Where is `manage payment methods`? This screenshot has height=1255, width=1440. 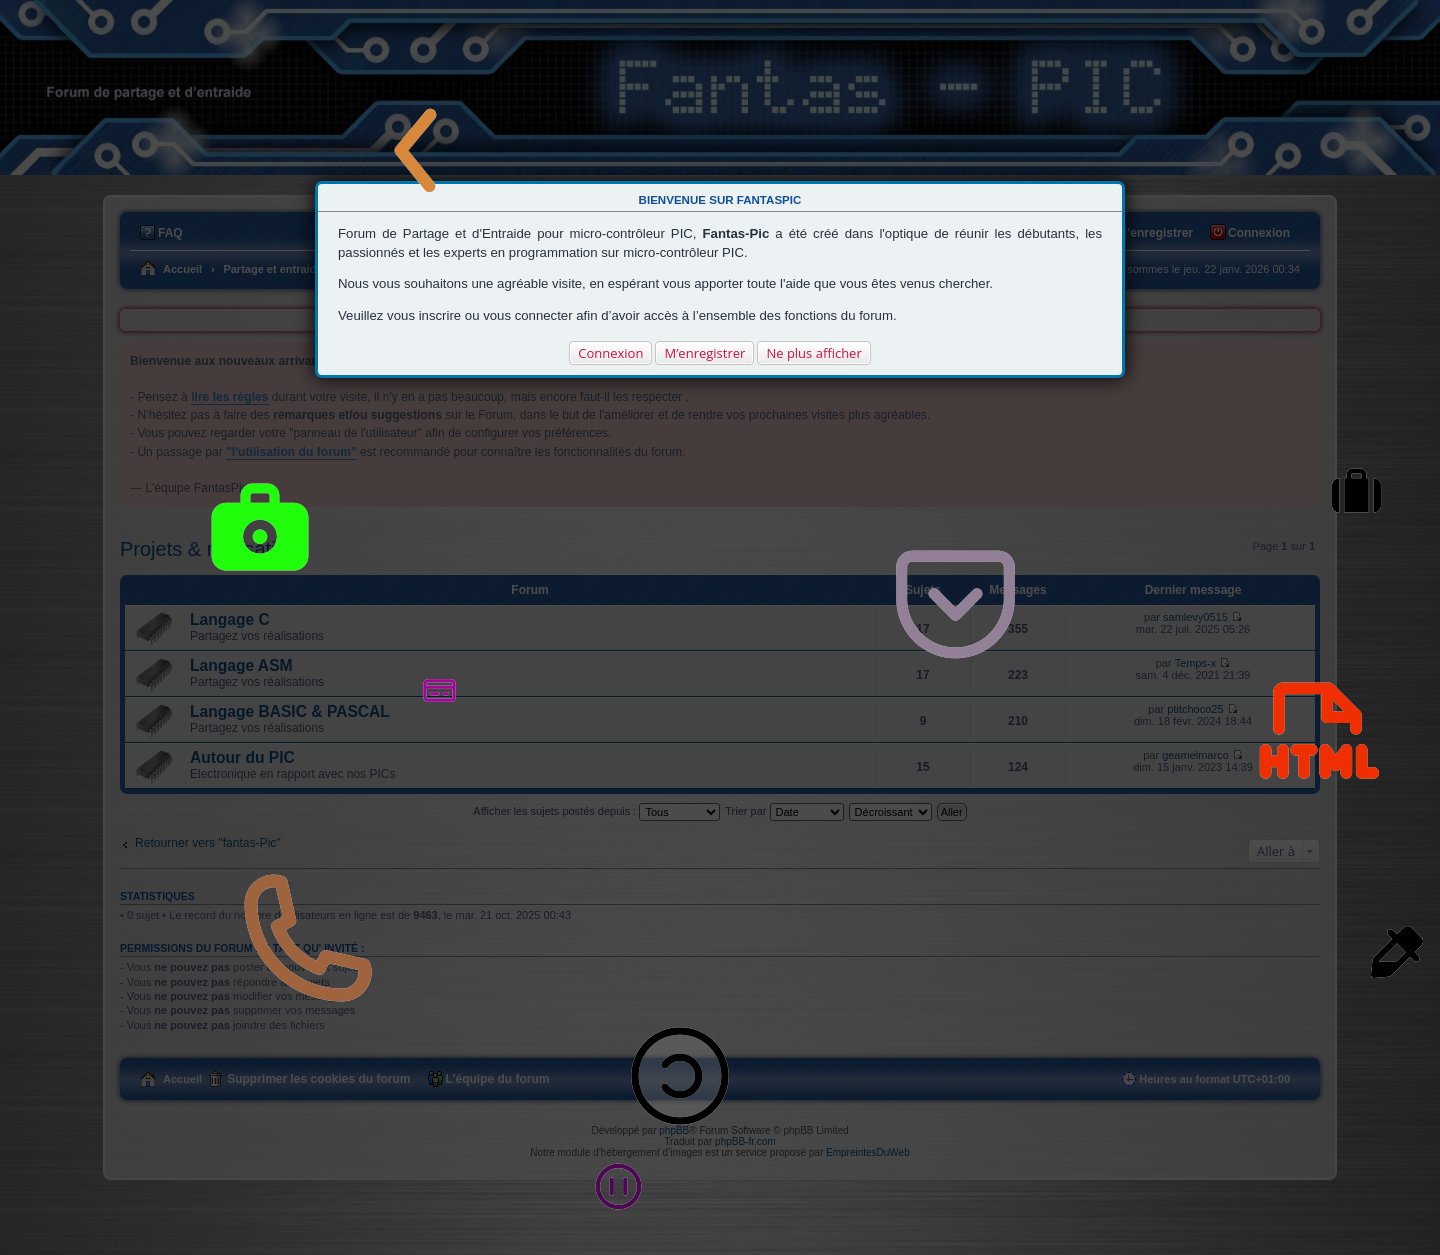 manage payment methods is located at coordinates (439, 690).